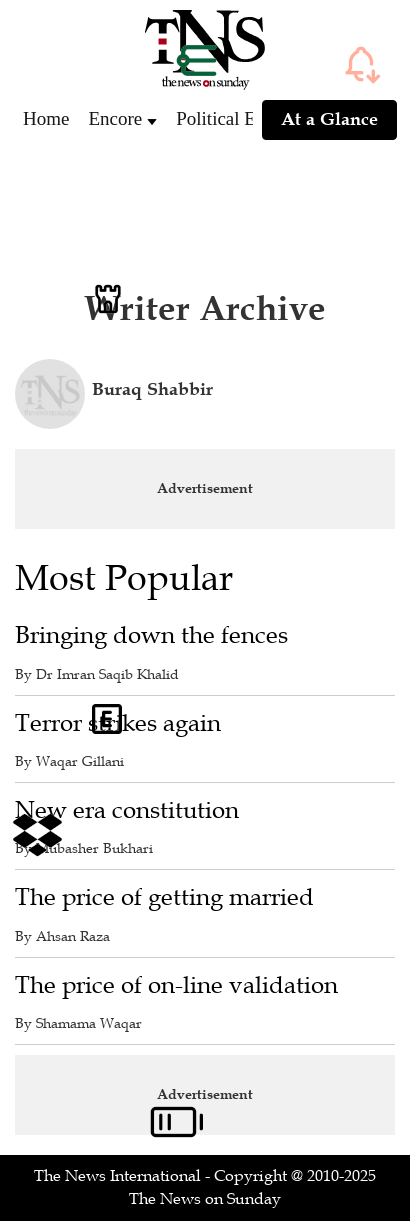 The image size is (410, 1221). Describe the element at coordinates (107, 719) in the screenshot. I see `indicates explicit content warning` at that location.